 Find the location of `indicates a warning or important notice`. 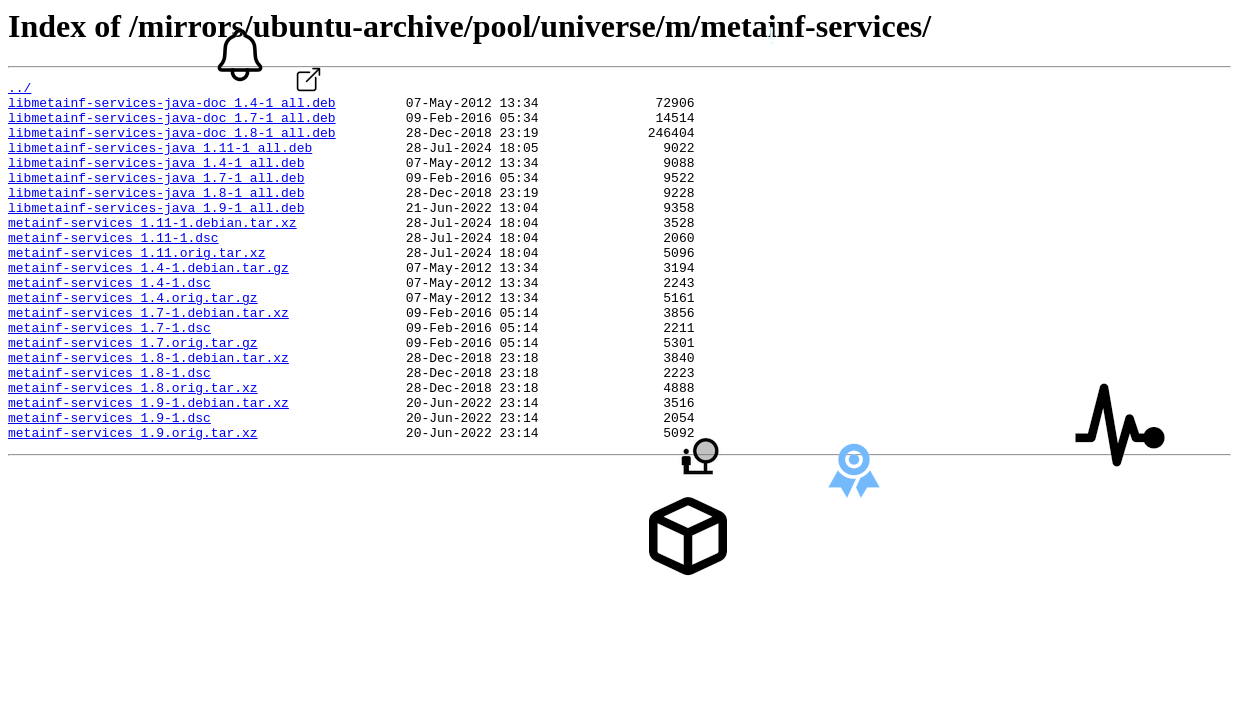

indicates a warning or important notice is located at coordinates (771, 35).